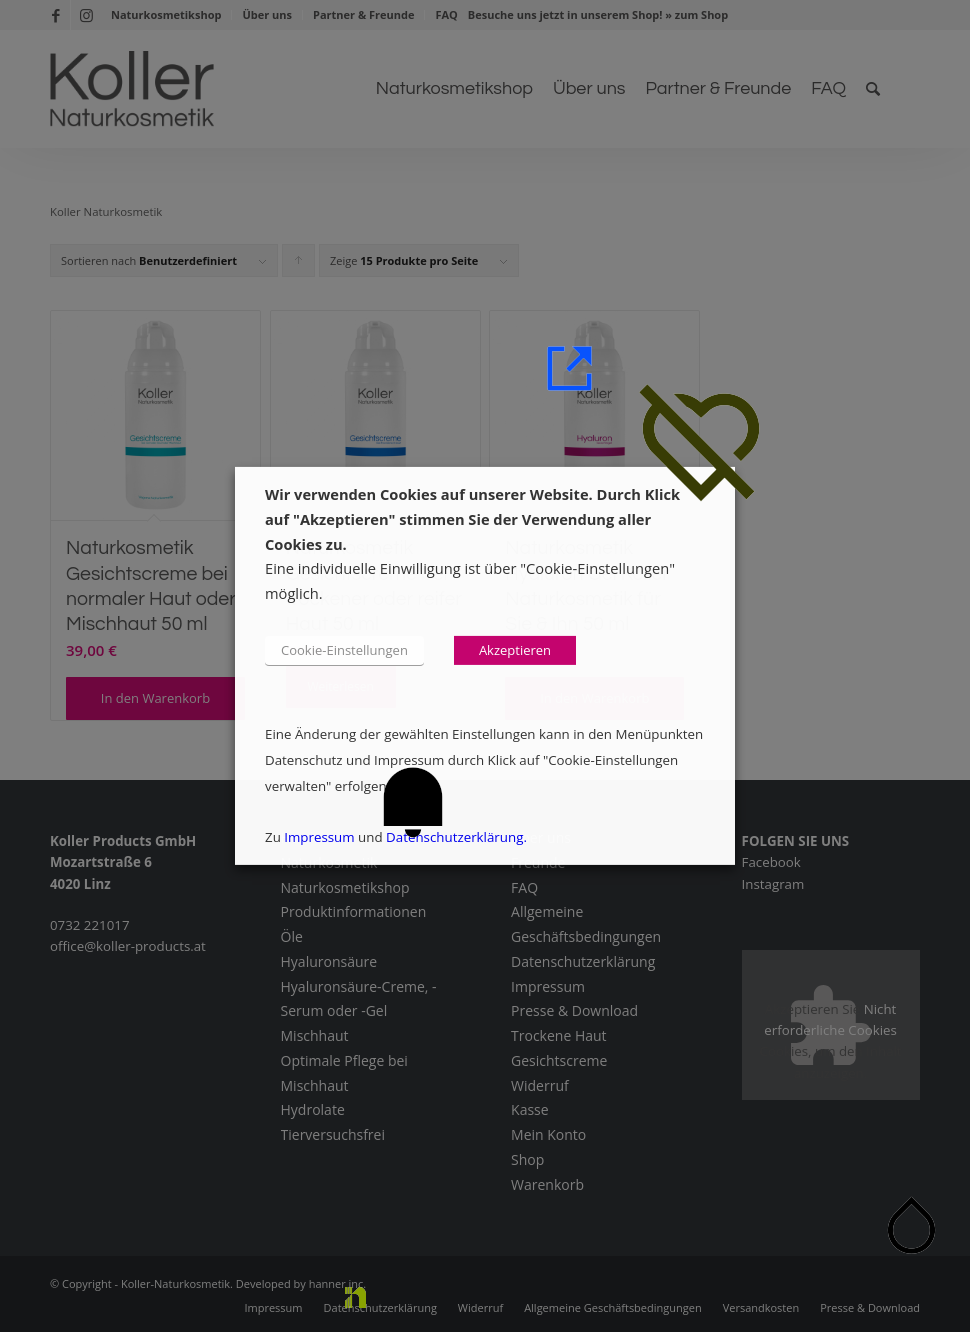 This screenshot has height=1332, width=970. I want to click on dislike or remove from favorites, so click(701, 446).